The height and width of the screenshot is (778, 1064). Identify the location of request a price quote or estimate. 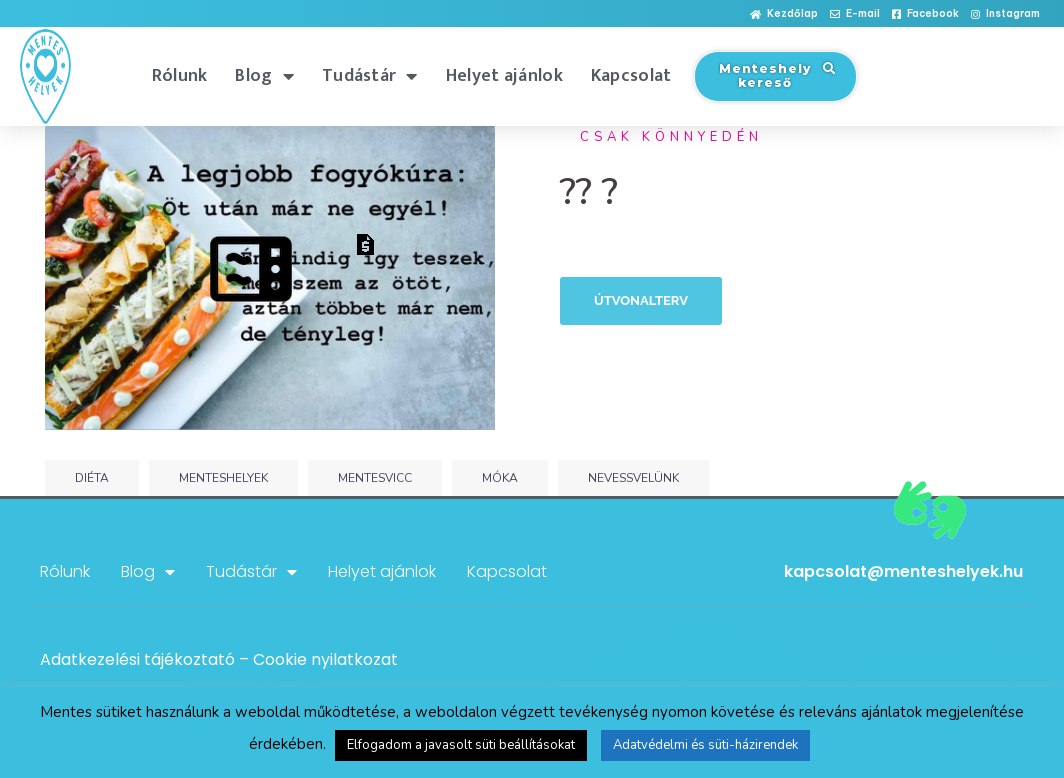
(365, 244).